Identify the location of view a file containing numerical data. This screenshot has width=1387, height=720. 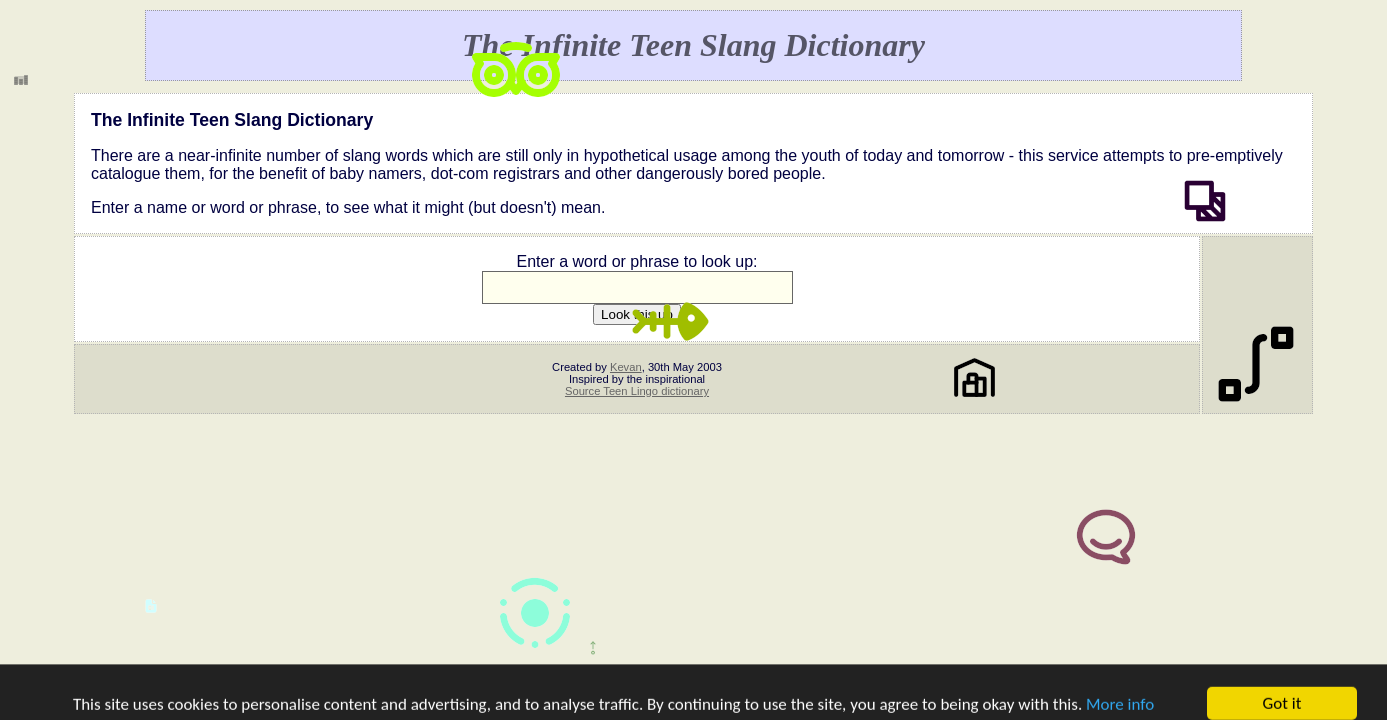
(151, 606).